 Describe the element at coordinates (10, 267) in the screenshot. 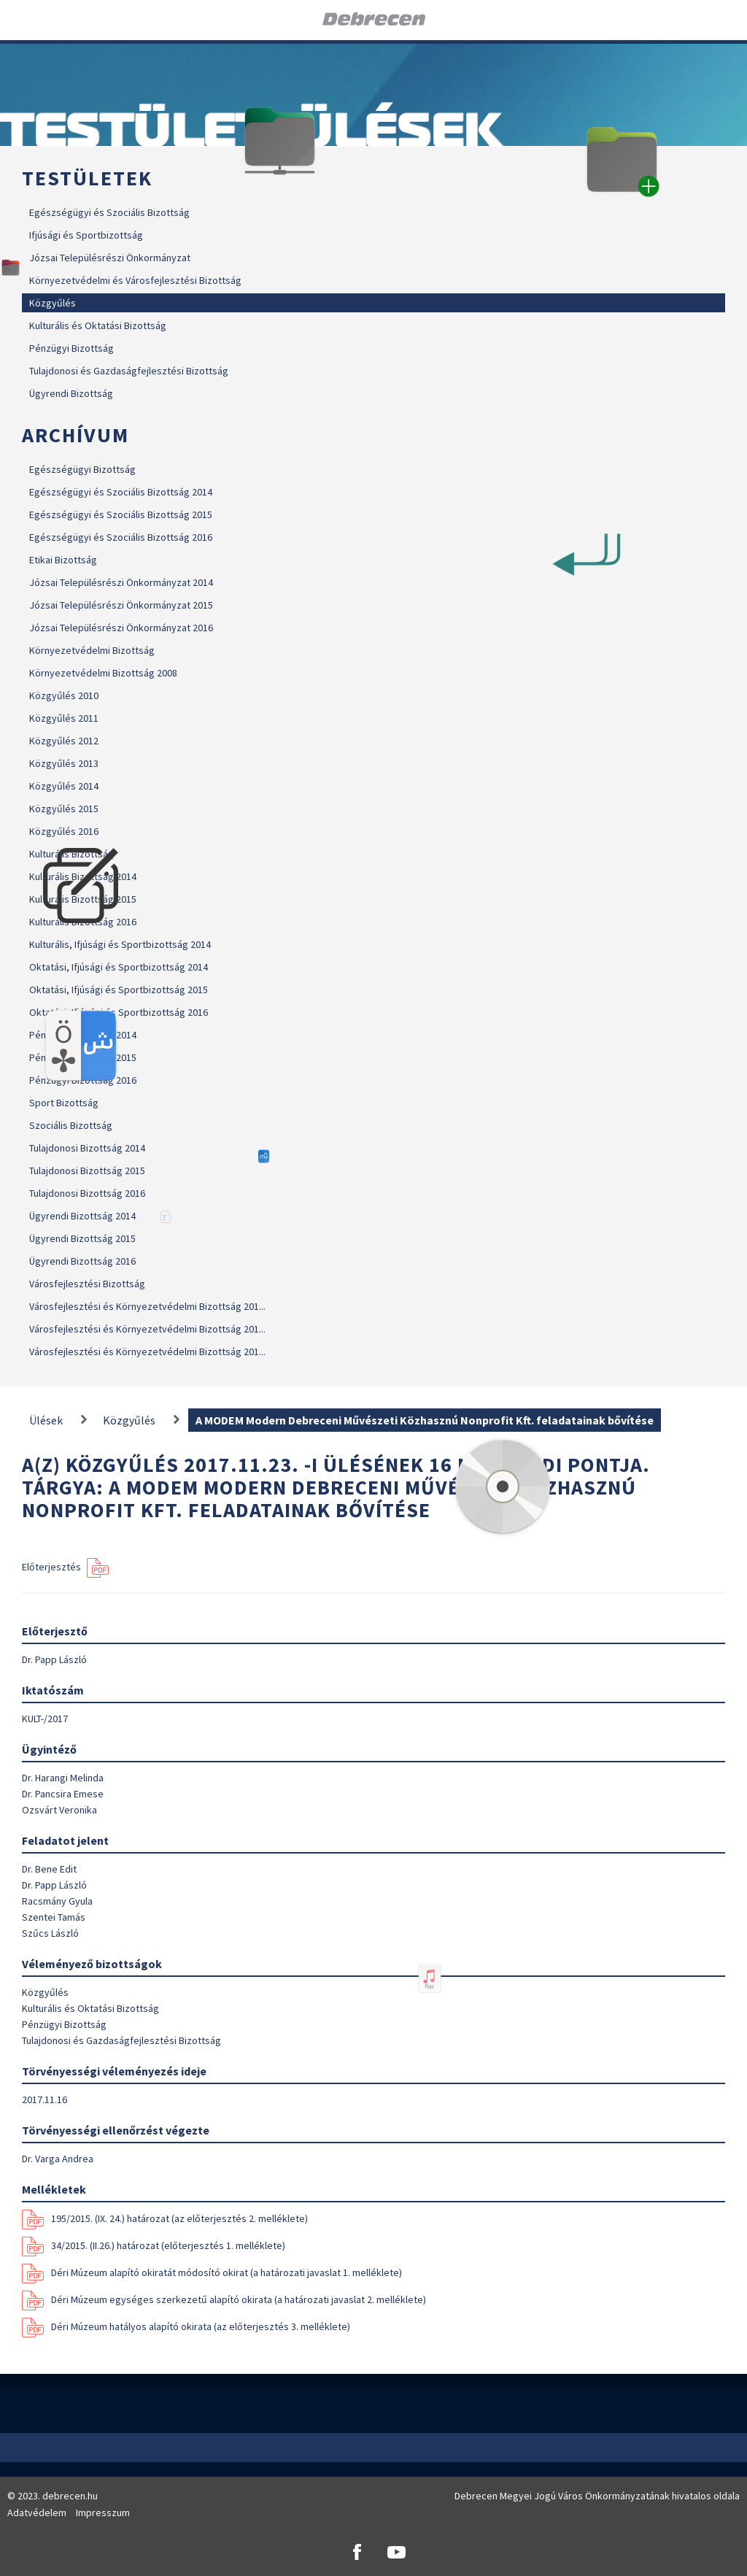

I see `view contents of an open folder` at that location.